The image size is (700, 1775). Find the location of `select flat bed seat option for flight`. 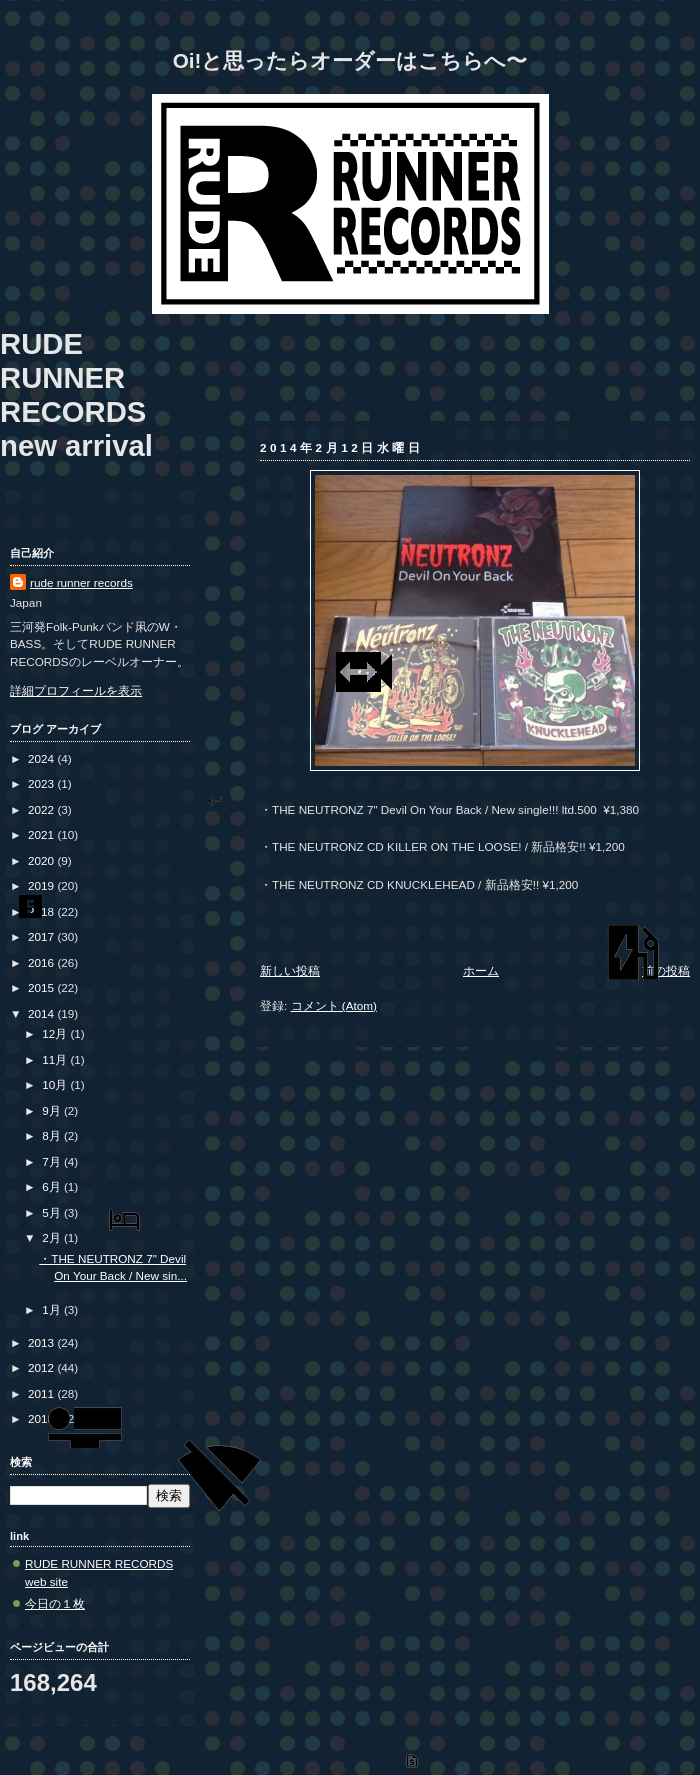

select flat bed seat option for flight is located at coordinates (85, 1426).